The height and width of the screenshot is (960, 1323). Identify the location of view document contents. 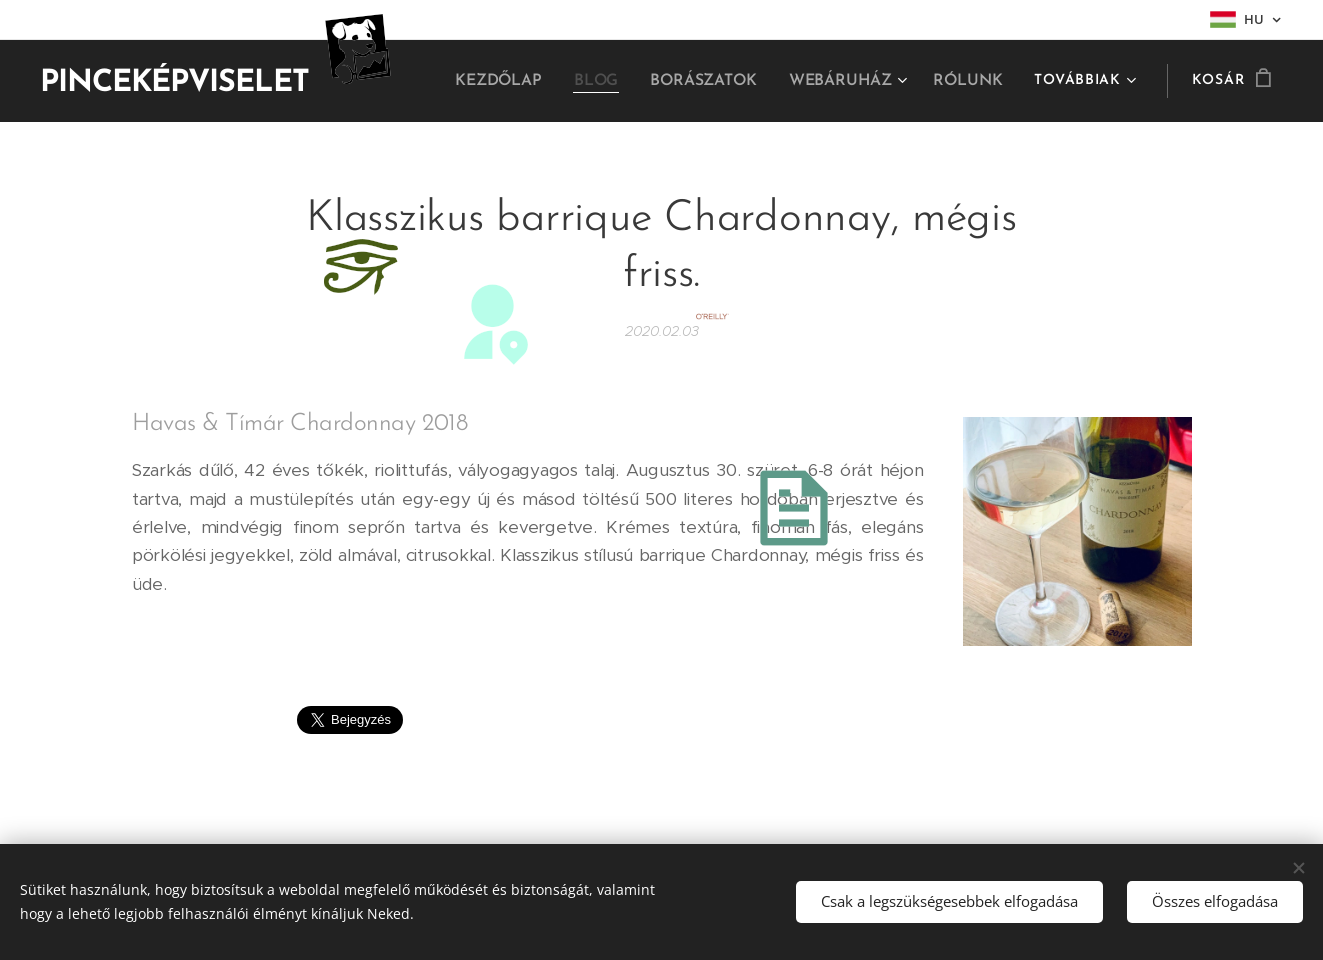
(794, 508).